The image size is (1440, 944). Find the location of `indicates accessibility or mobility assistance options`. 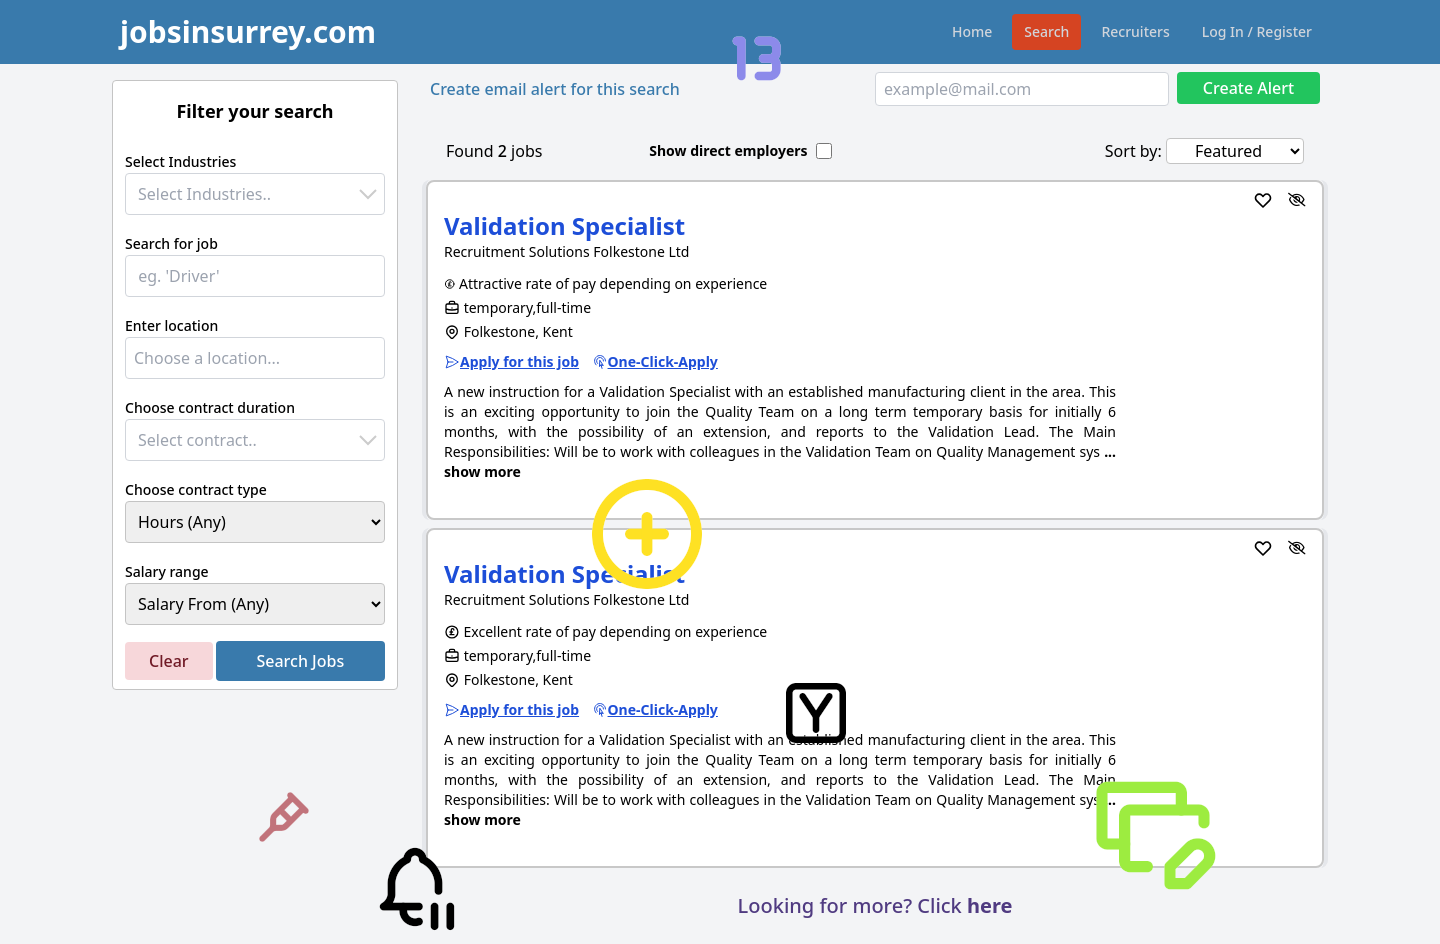

indicates accessibility or mobility assistance options is located at coordinates (284, 817).